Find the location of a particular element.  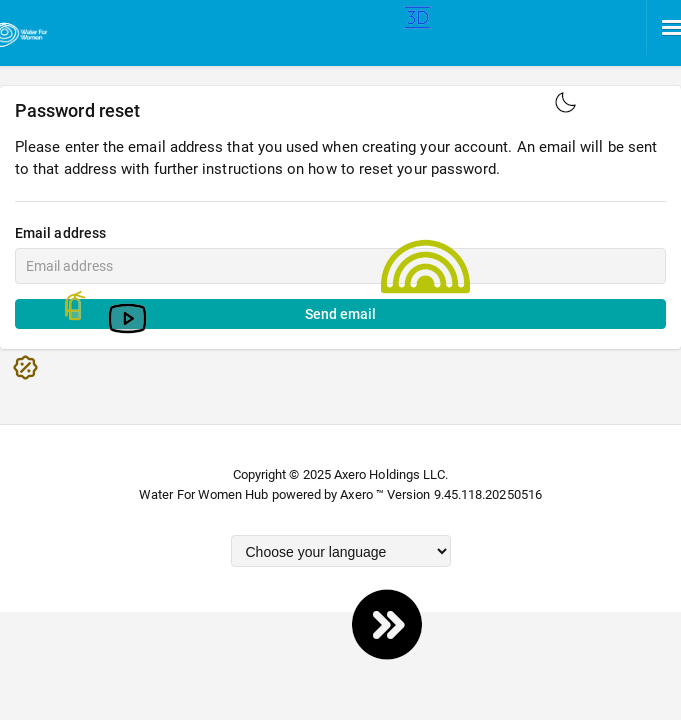

skip forward or advance to next item is located at coordinates (387, 625).